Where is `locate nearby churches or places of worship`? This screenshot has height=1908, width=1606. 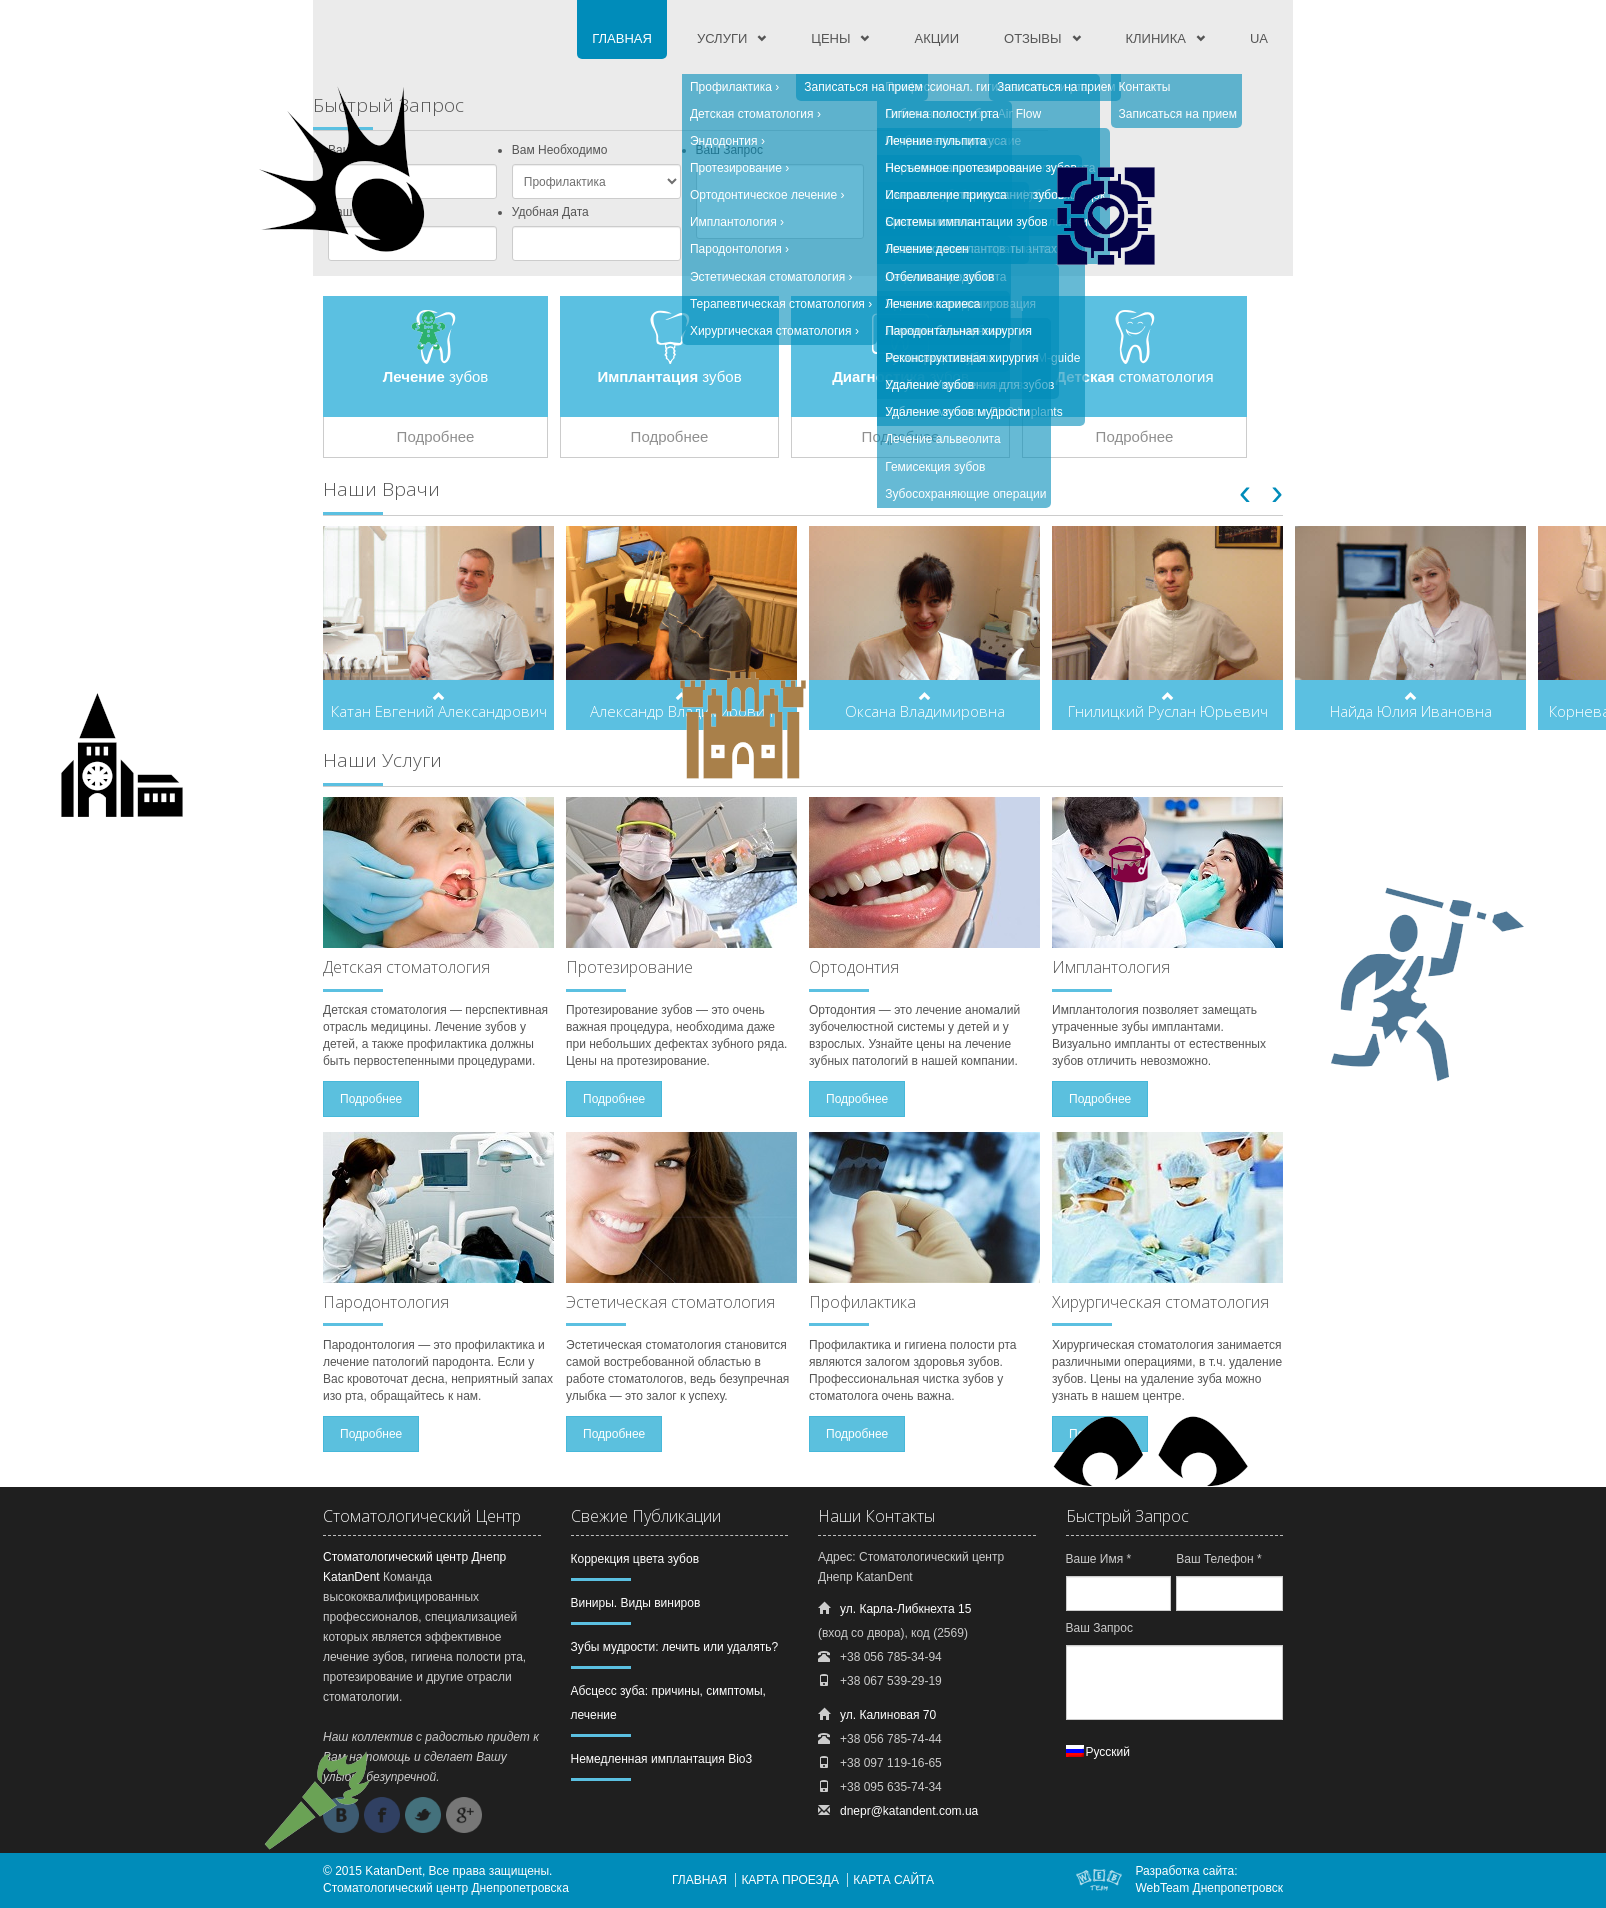 locate nearby churches or places of worship is located at coordinates (122, 755).